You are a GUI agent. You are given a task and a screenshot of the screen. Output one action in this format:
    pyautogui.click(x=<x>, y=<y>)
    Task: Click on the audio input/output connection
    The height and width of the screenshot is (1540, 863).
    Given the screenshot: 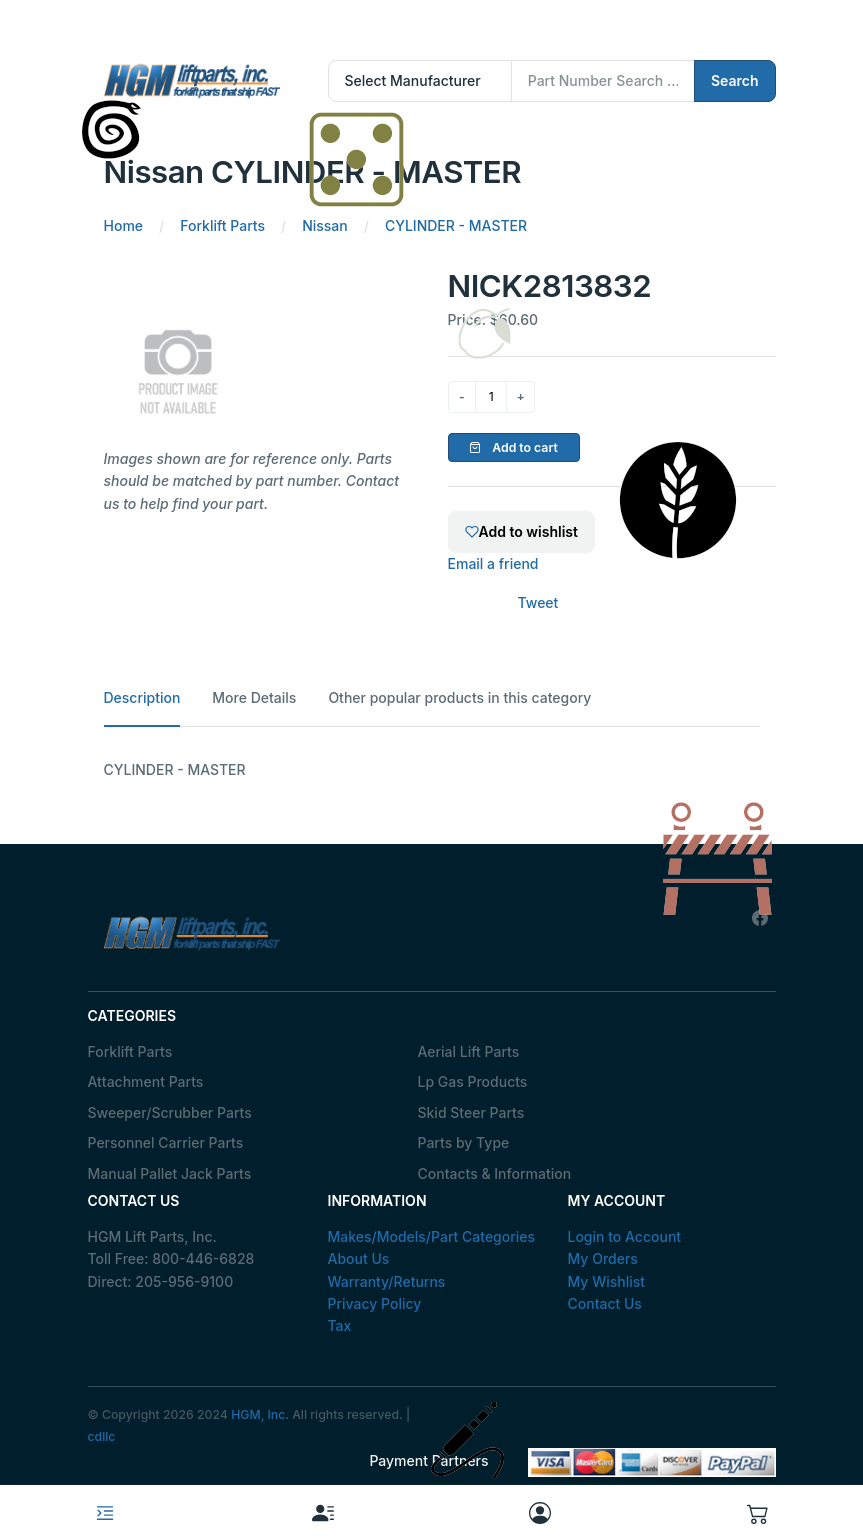 What is the action you would take?
    pyautogui.click(x=467, y=1439)
    